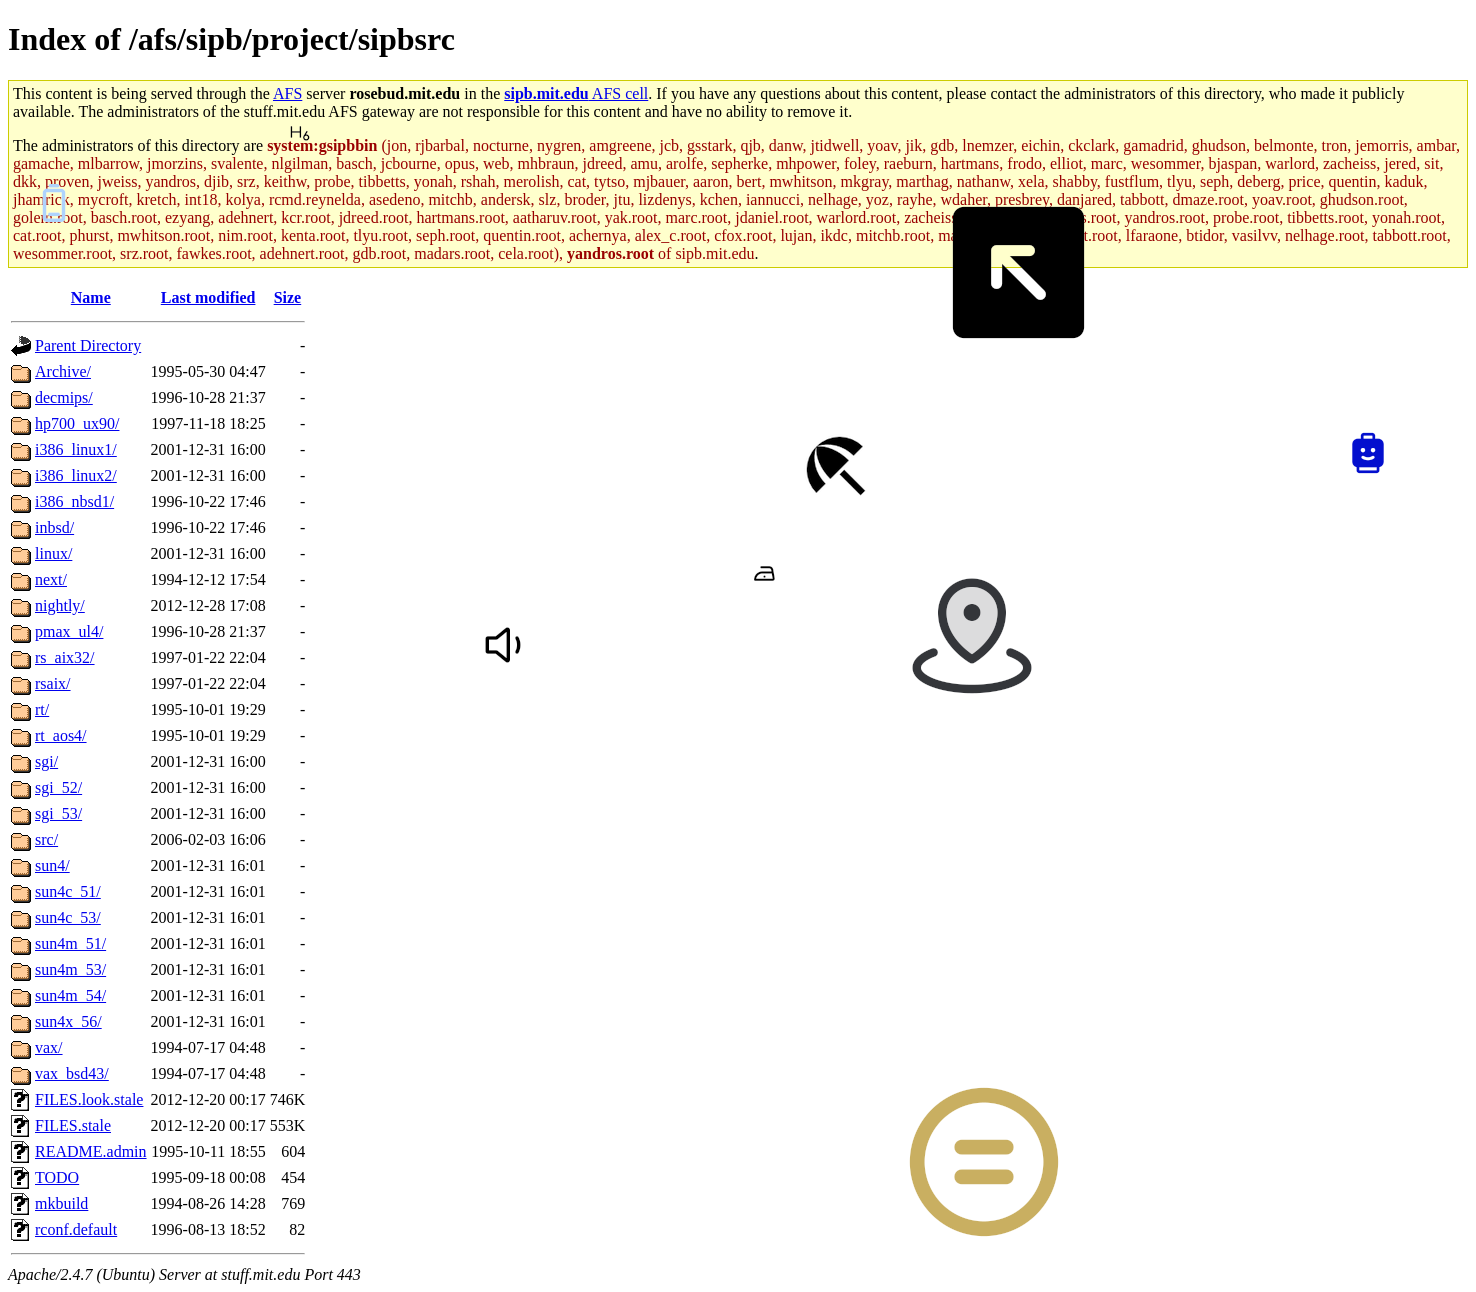  Describe the element at coordinates (836, 466) in the screenshot. I see `access beach or vacation-related information` at that location.